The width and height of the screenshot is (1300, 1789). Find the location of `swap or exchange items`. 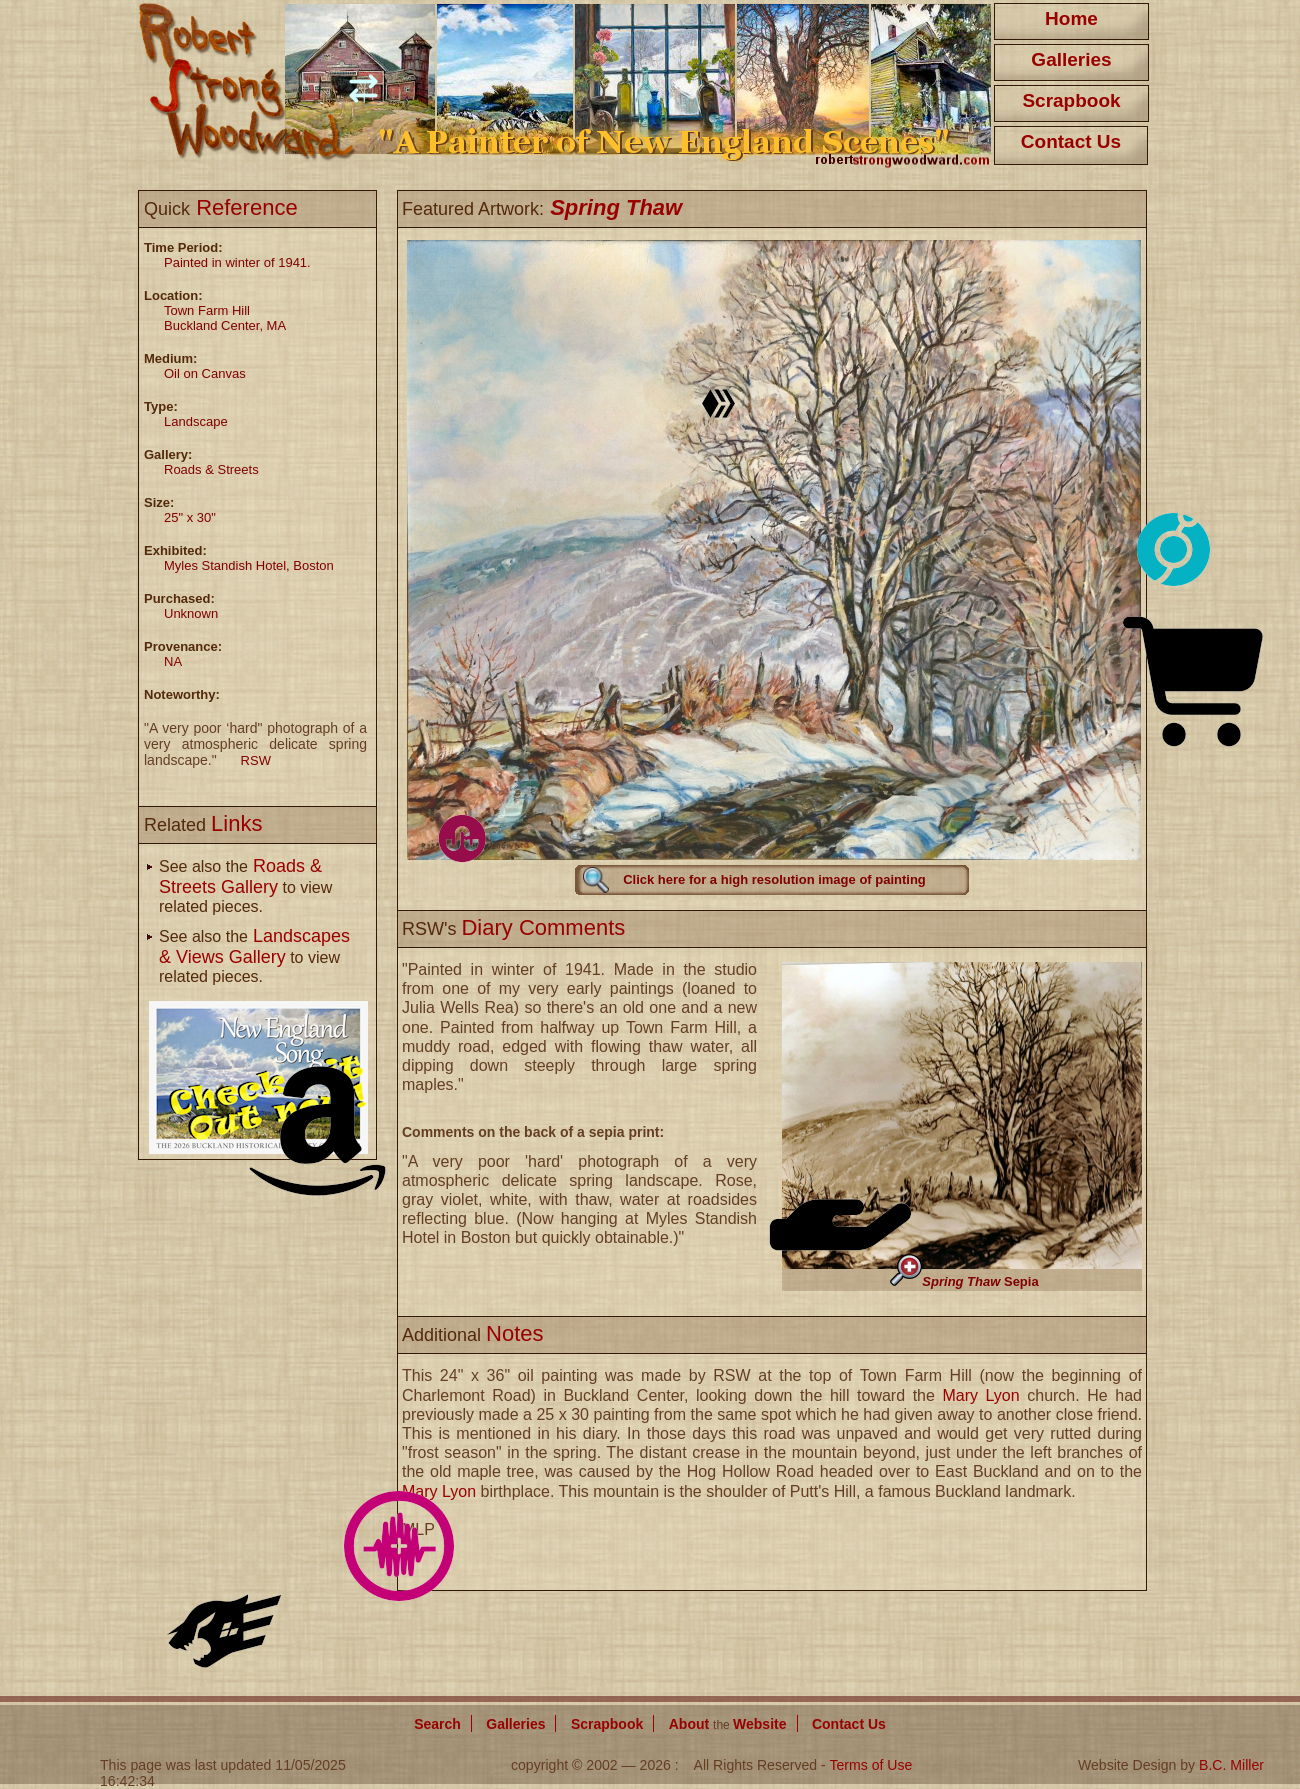

swap or exchange items is located at coordinates (363, 88).